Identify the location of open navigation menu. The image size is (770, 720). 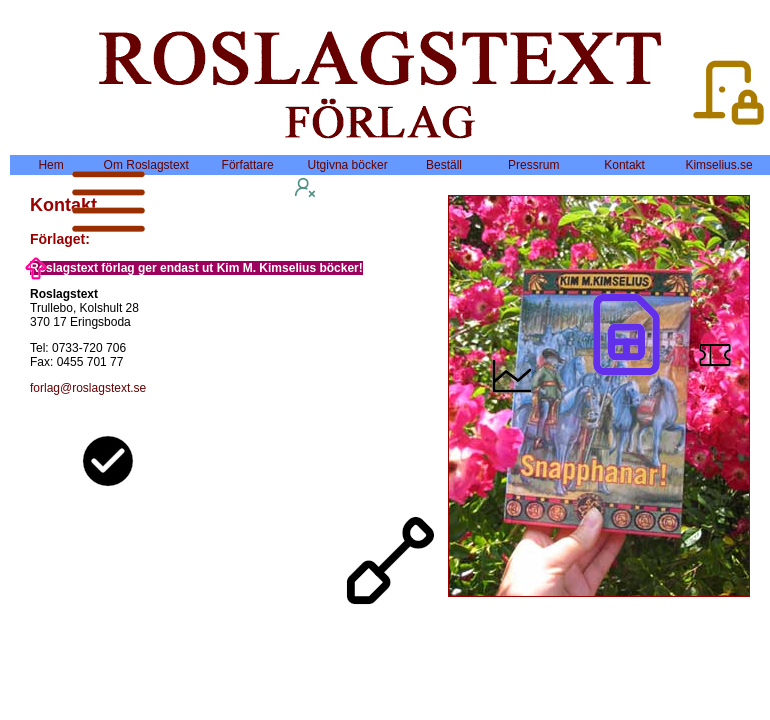
(108, 201).